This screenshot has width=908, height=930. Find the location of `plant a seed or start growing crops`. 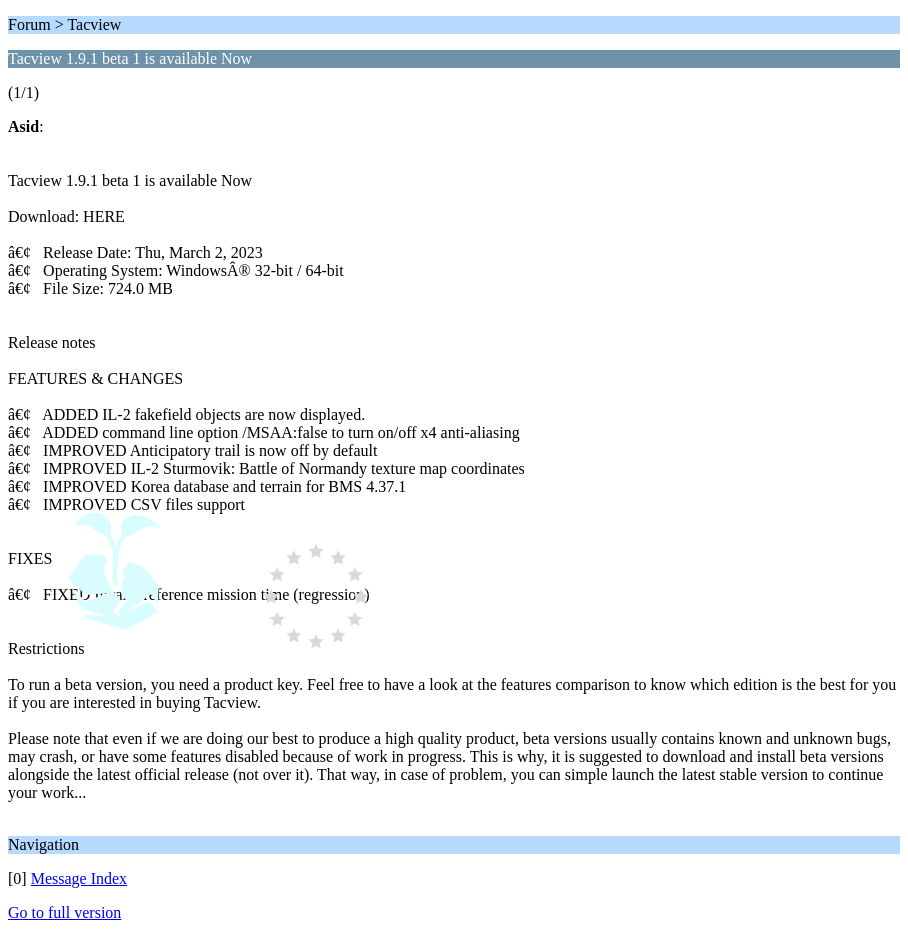

plant a seed or start growing crops is located at coordinates (117, 571).